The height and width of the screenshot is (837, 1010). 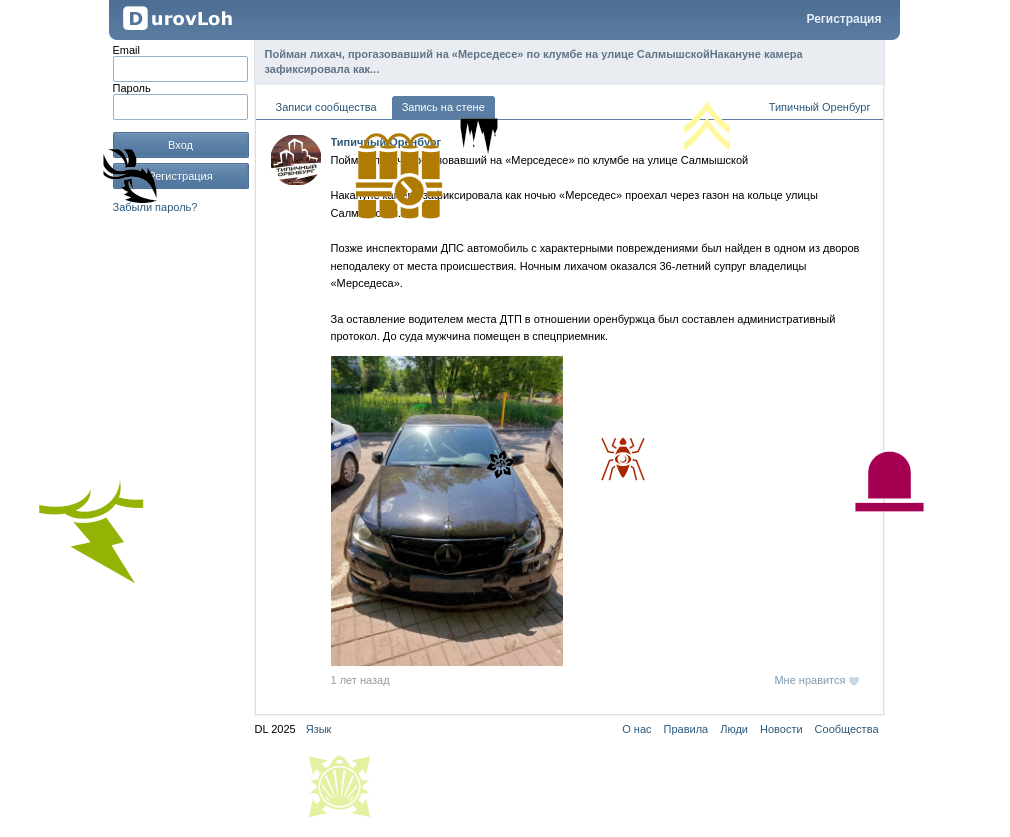 What do you see at coordinates (130, 176) in the screenshot?
I see `indicates a claw attack or slash ability` at bounding box center [130, 176].